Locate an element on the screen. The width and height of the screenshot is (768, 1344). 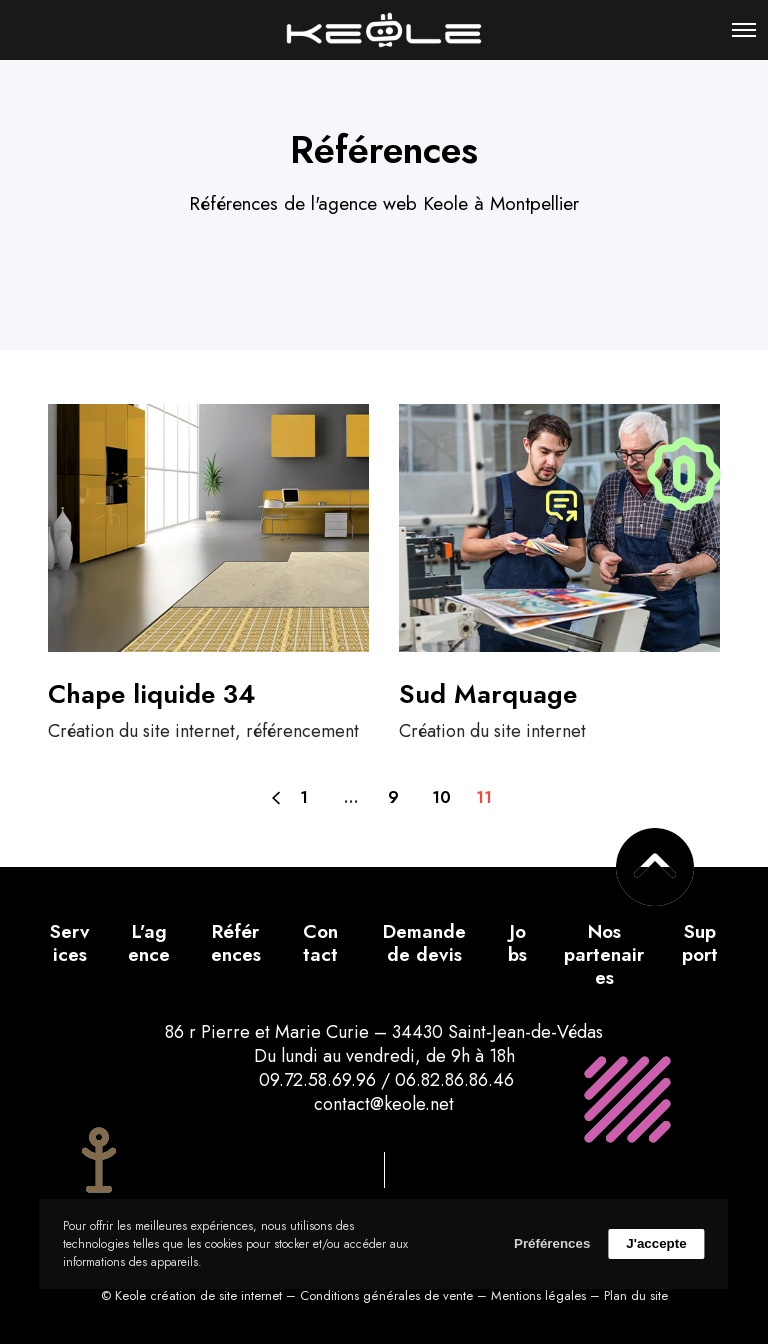
apply texture or pattern to selection is located at coordinates (627, 1099).